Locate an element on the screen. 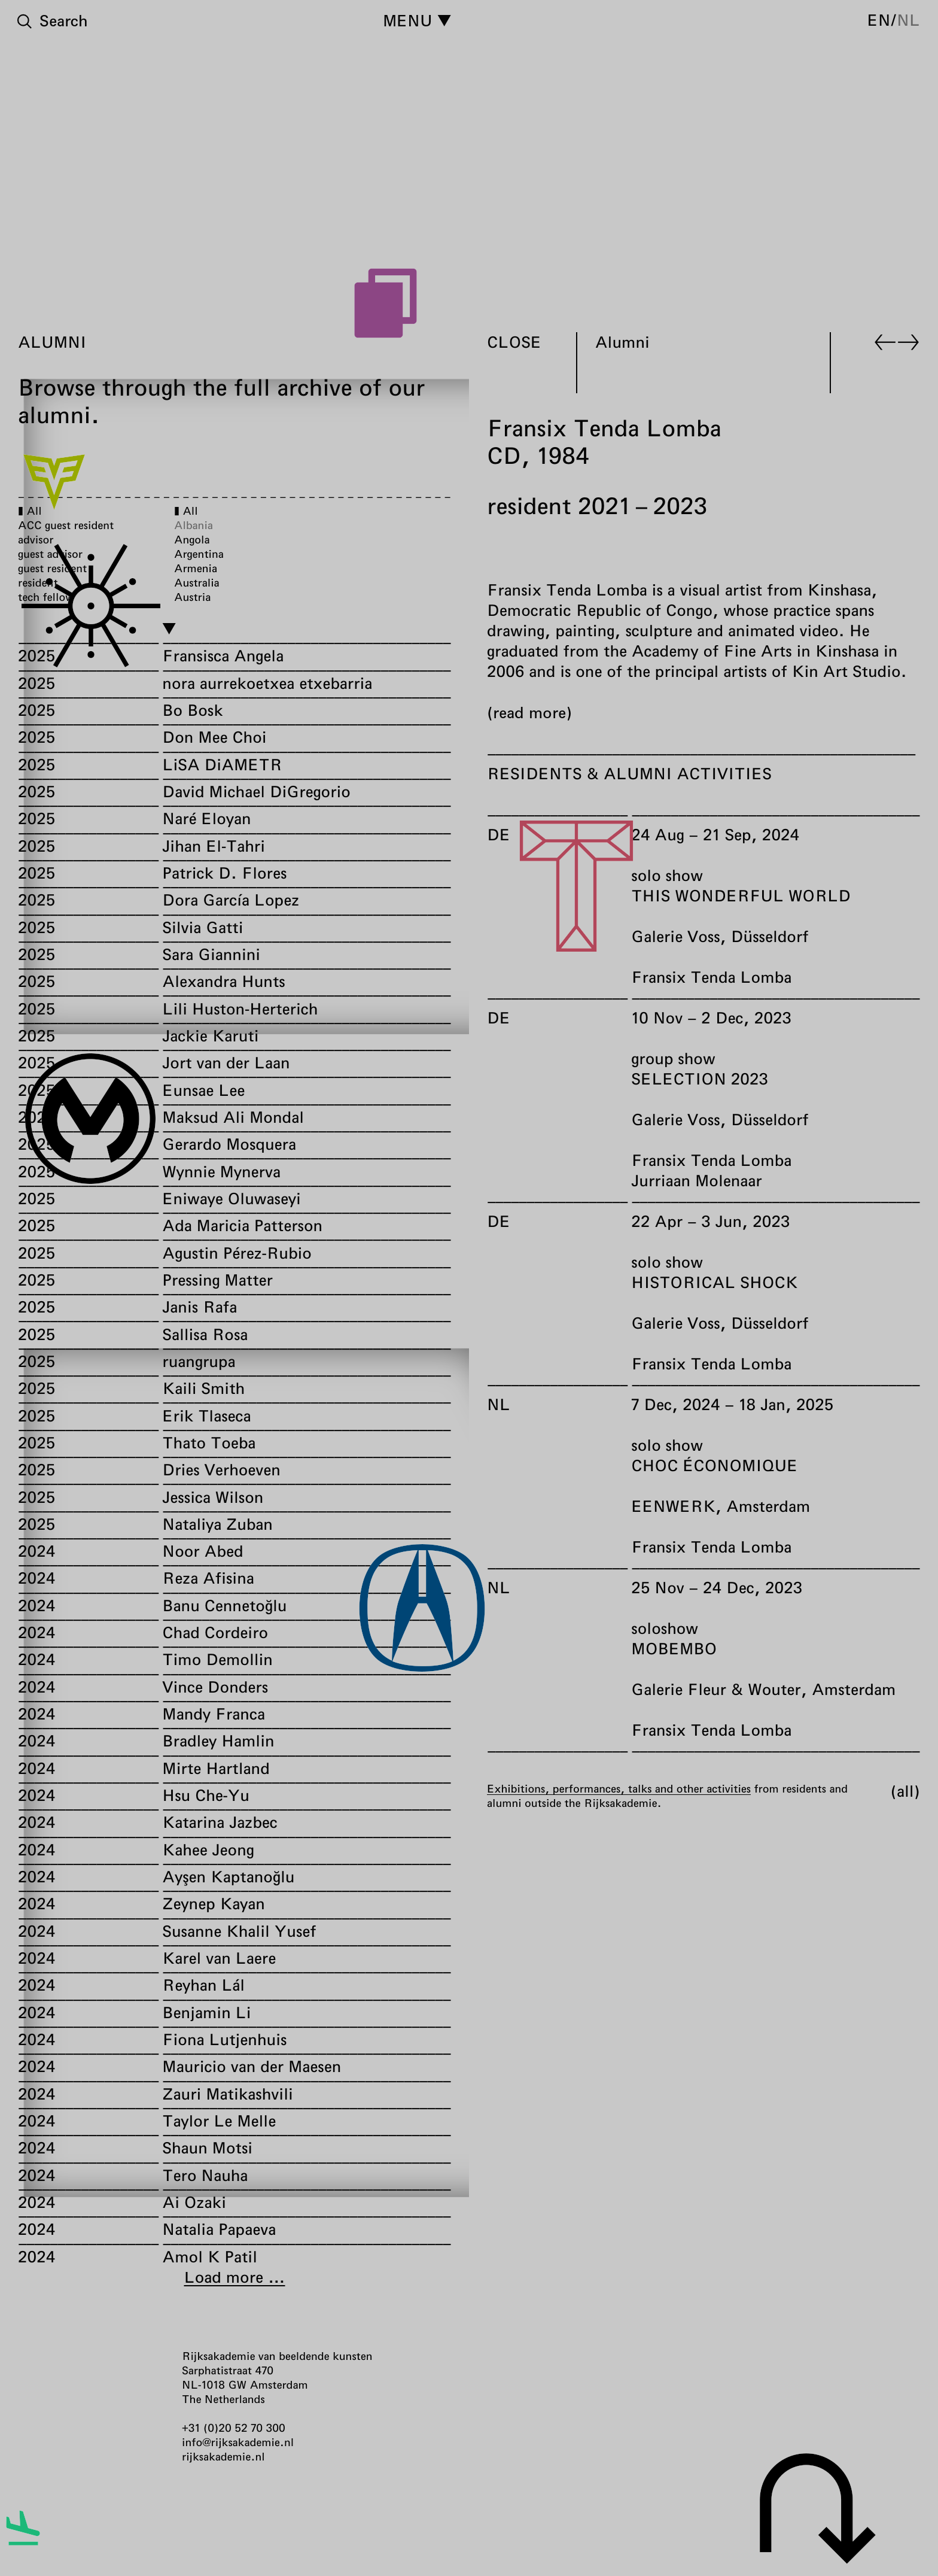 The height and width of the screenshot is (2576, 938). visit talenthouse website or app is located at coordinates (576, 886).